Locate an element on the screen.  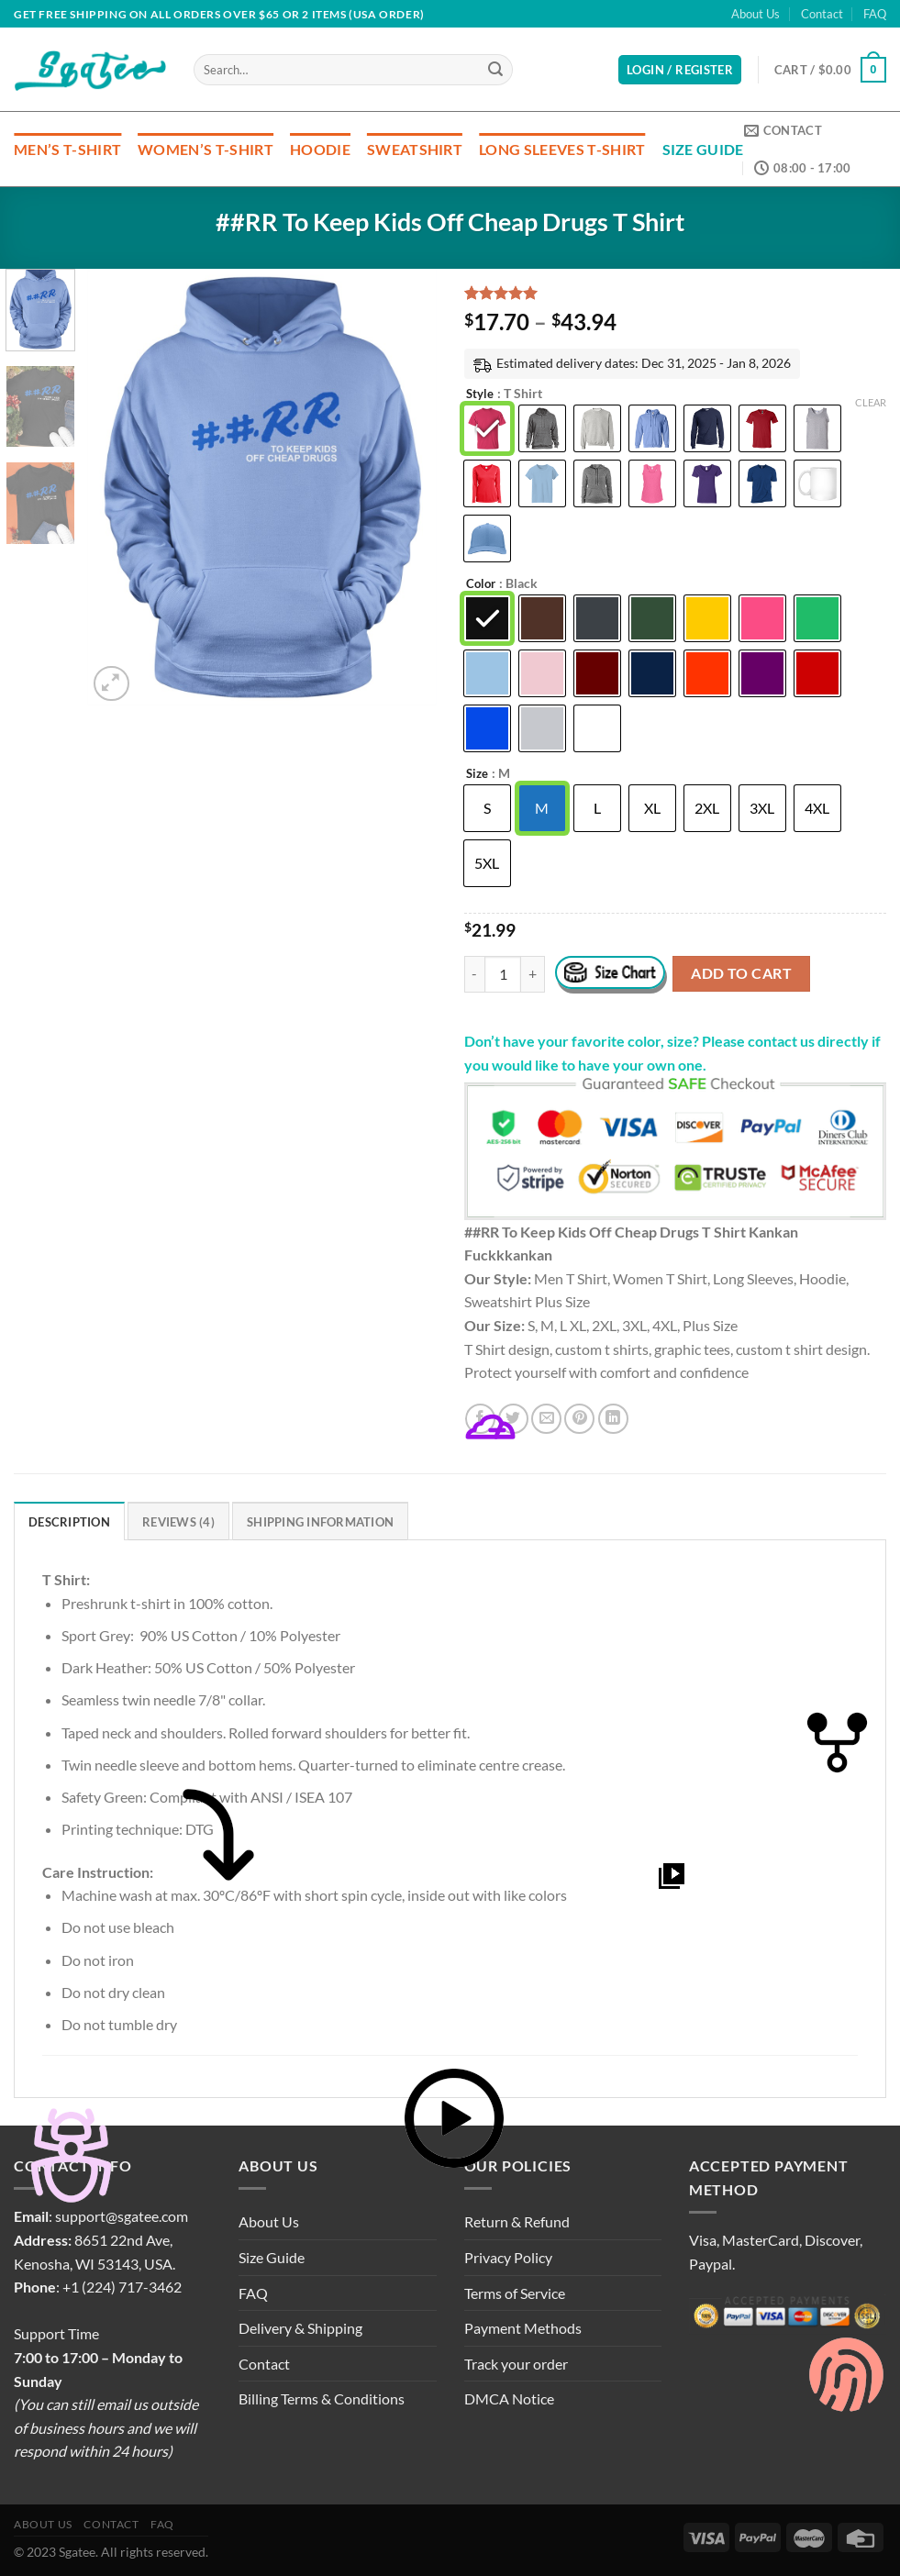
play media or video content is located at coordinates (454, 2118).